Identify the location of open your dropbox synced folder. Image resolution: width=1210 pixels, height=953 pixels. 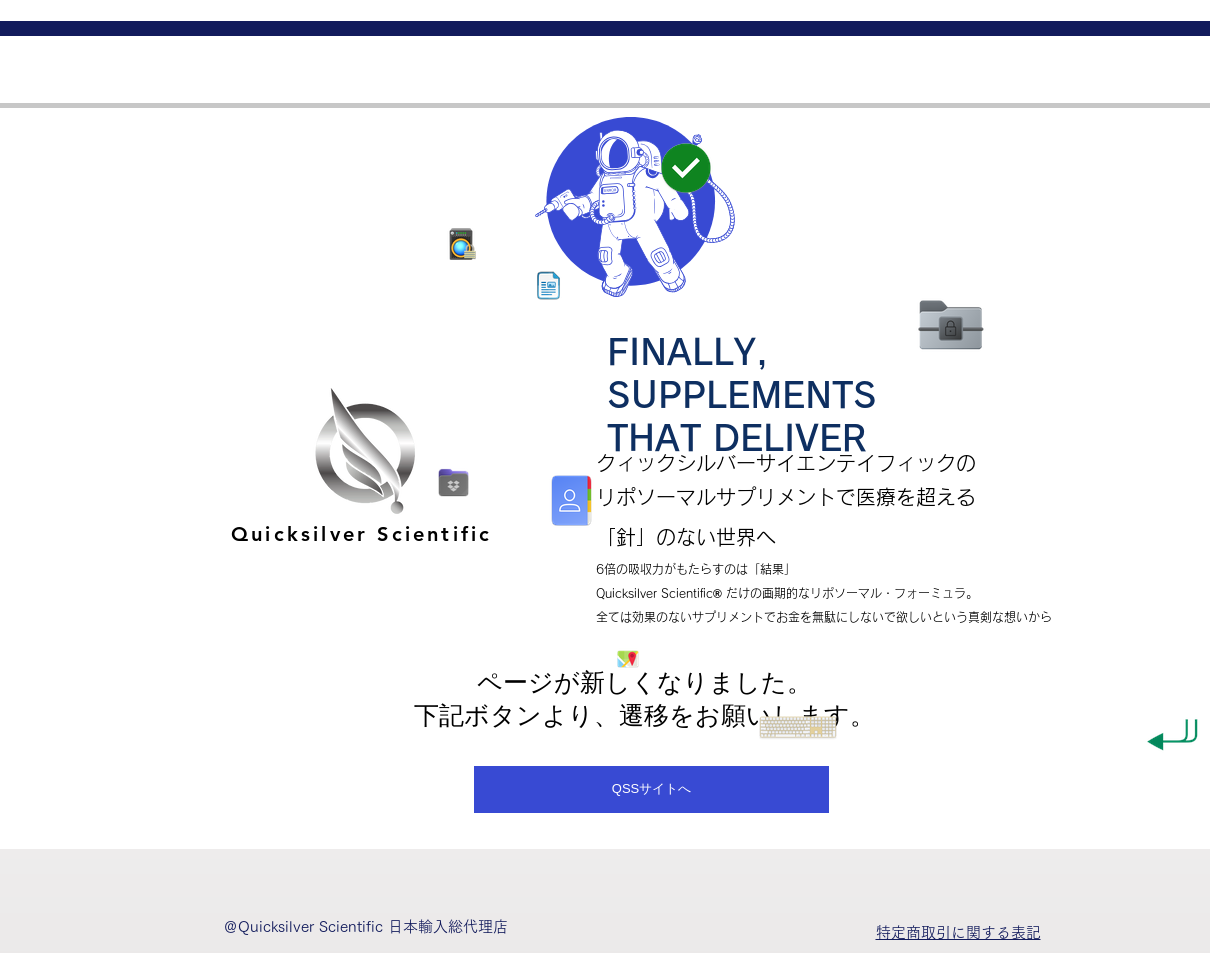
(453, 482).